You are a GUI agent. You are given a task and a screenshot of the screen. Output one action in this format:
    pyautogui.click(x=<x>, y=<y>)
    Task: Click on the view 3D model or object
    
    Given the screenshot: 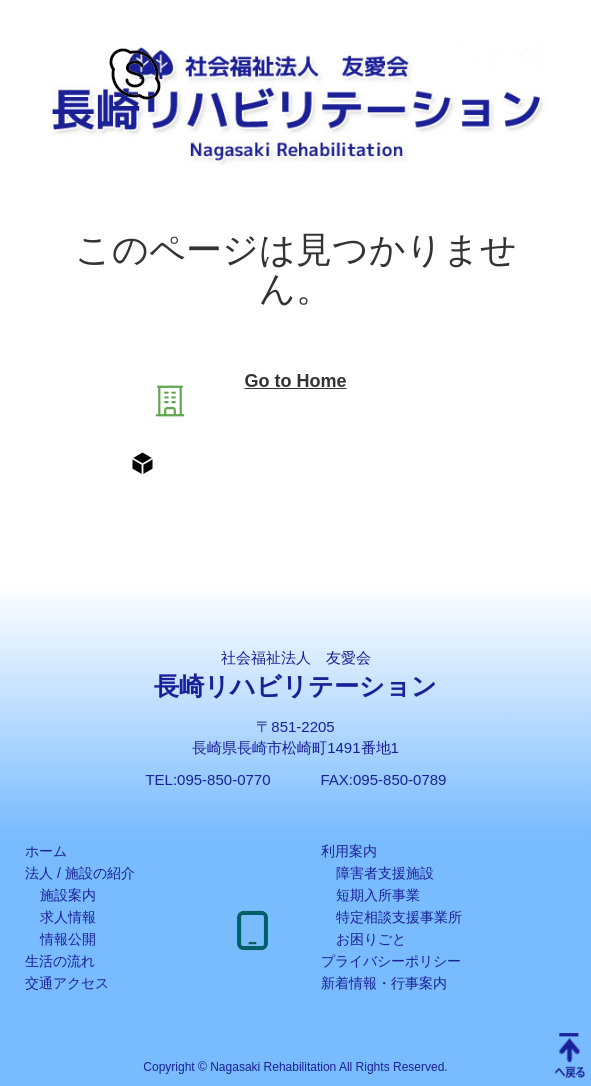 What is the action you would take?
    pyautogui.click(x=142, y=463)
    